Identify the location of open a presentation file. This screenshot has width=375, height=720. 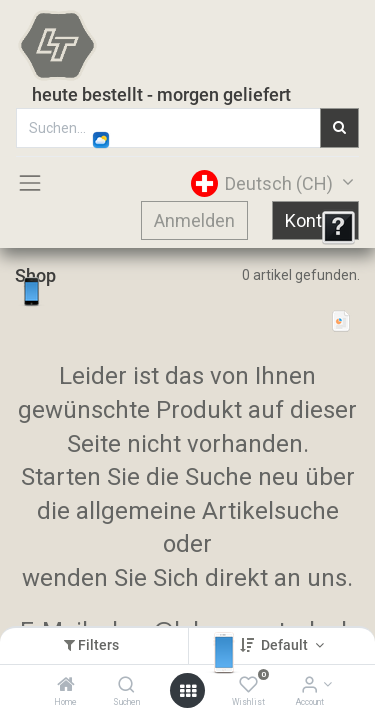
(341, 321).